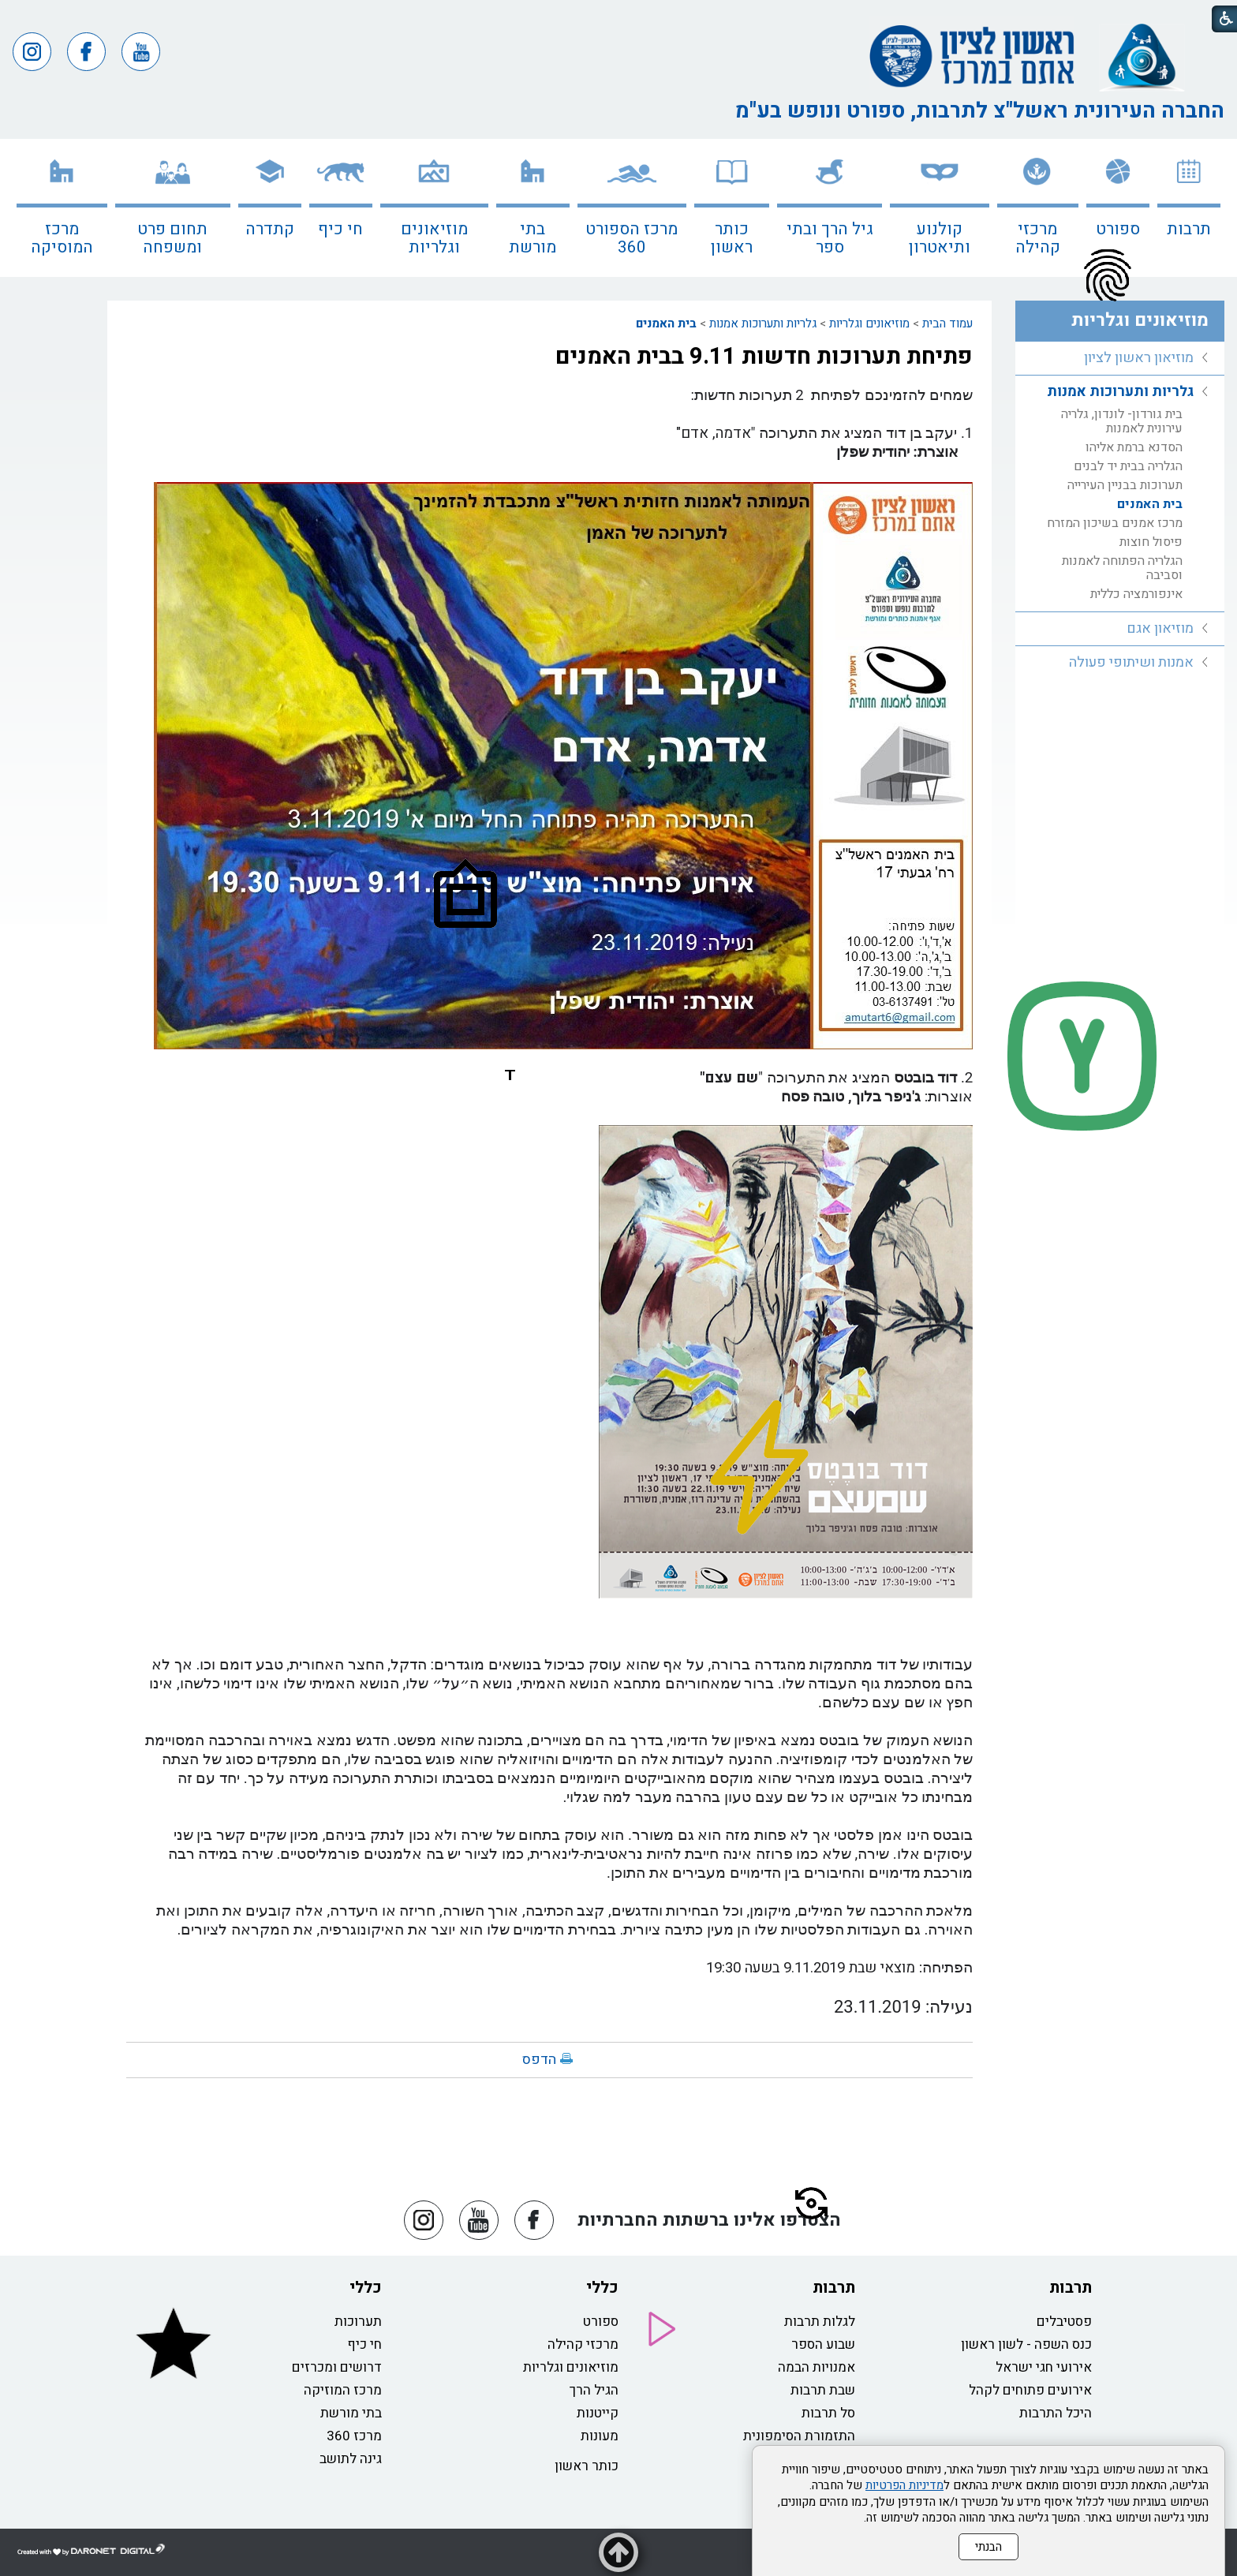 The width and height of the screenshot is (1237, 2576). What do you see at coordinates (811, 2203) in the screenshot?
I see `switch between front and rear camera` at bounding box center [811, 2203].